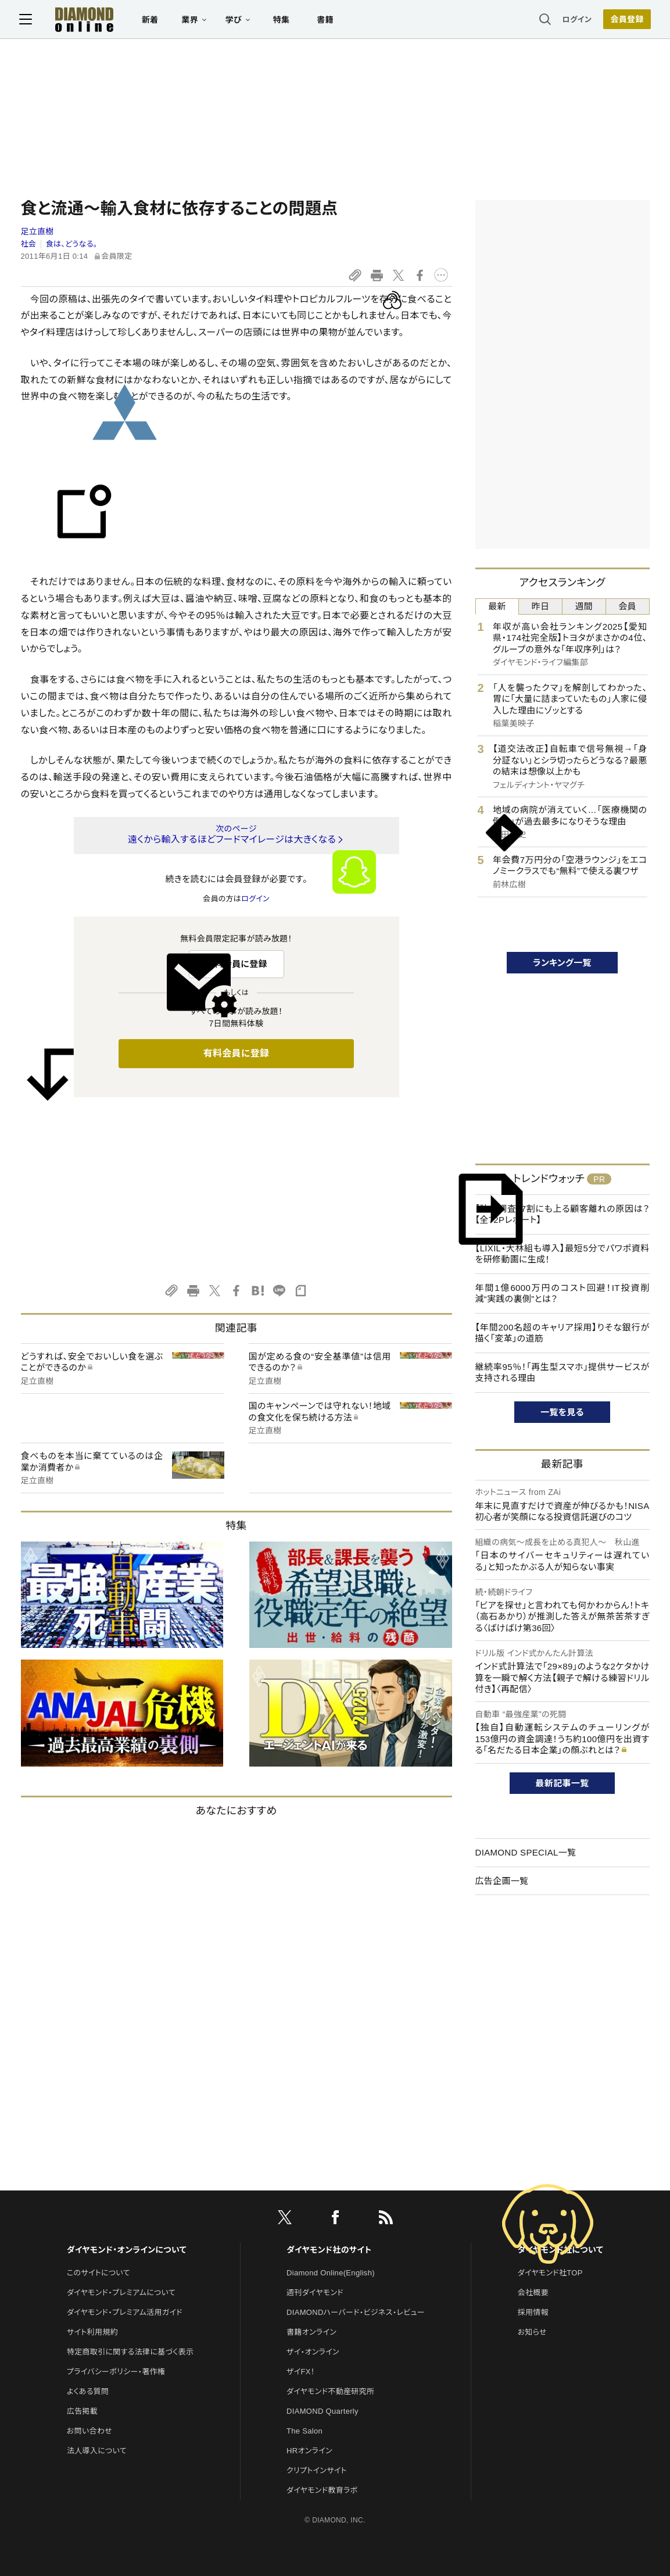 Image resolution: width=670 pixels, height=2576 pixels. What do you see at coordinates (354, 872) in the screenshot?
I see `open snapchat app` at bounding box center [354, 872].